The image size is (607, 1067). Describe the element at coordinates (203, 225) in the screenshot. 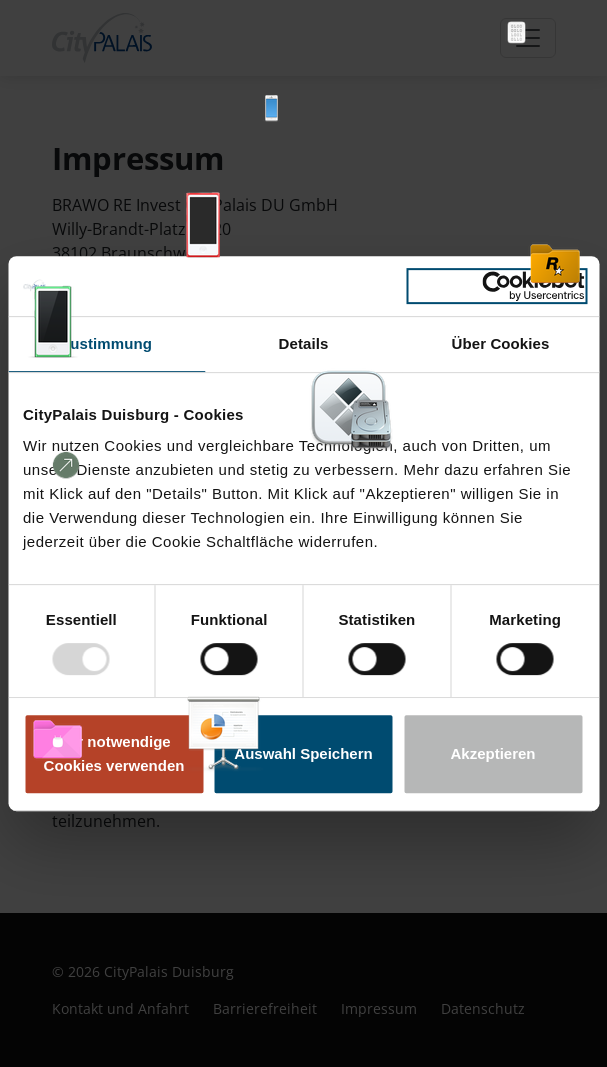

I see `iPod nano device in red` at that location.